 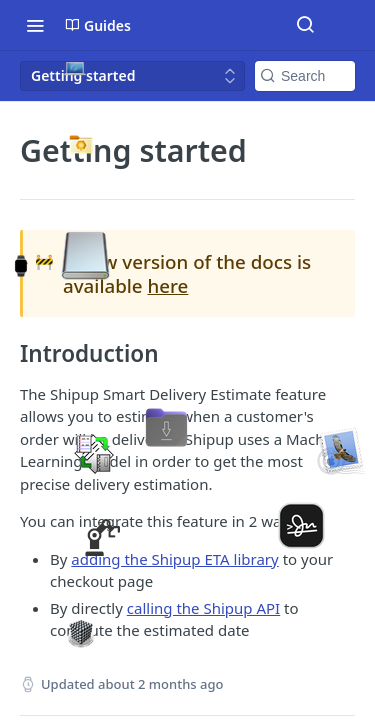 I want to click on represents a macbook pro device in system settings, so click(x=75, y=68).